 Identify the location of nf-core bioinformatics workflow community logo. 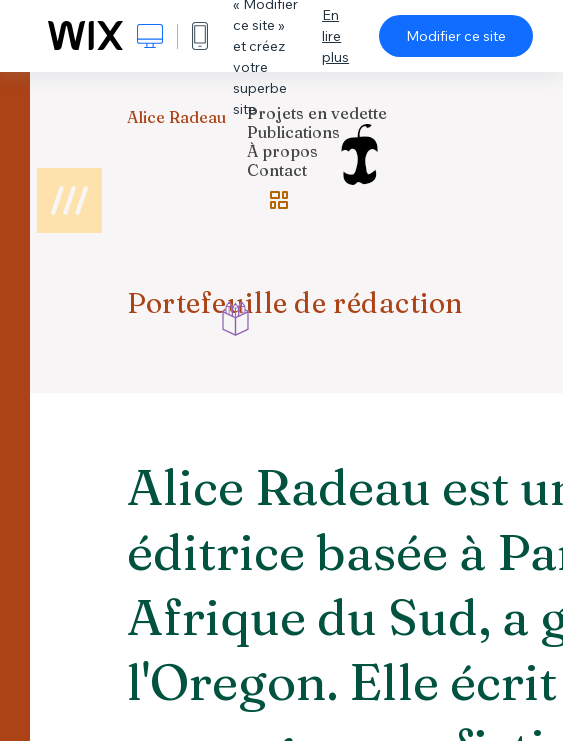
(359, 154).